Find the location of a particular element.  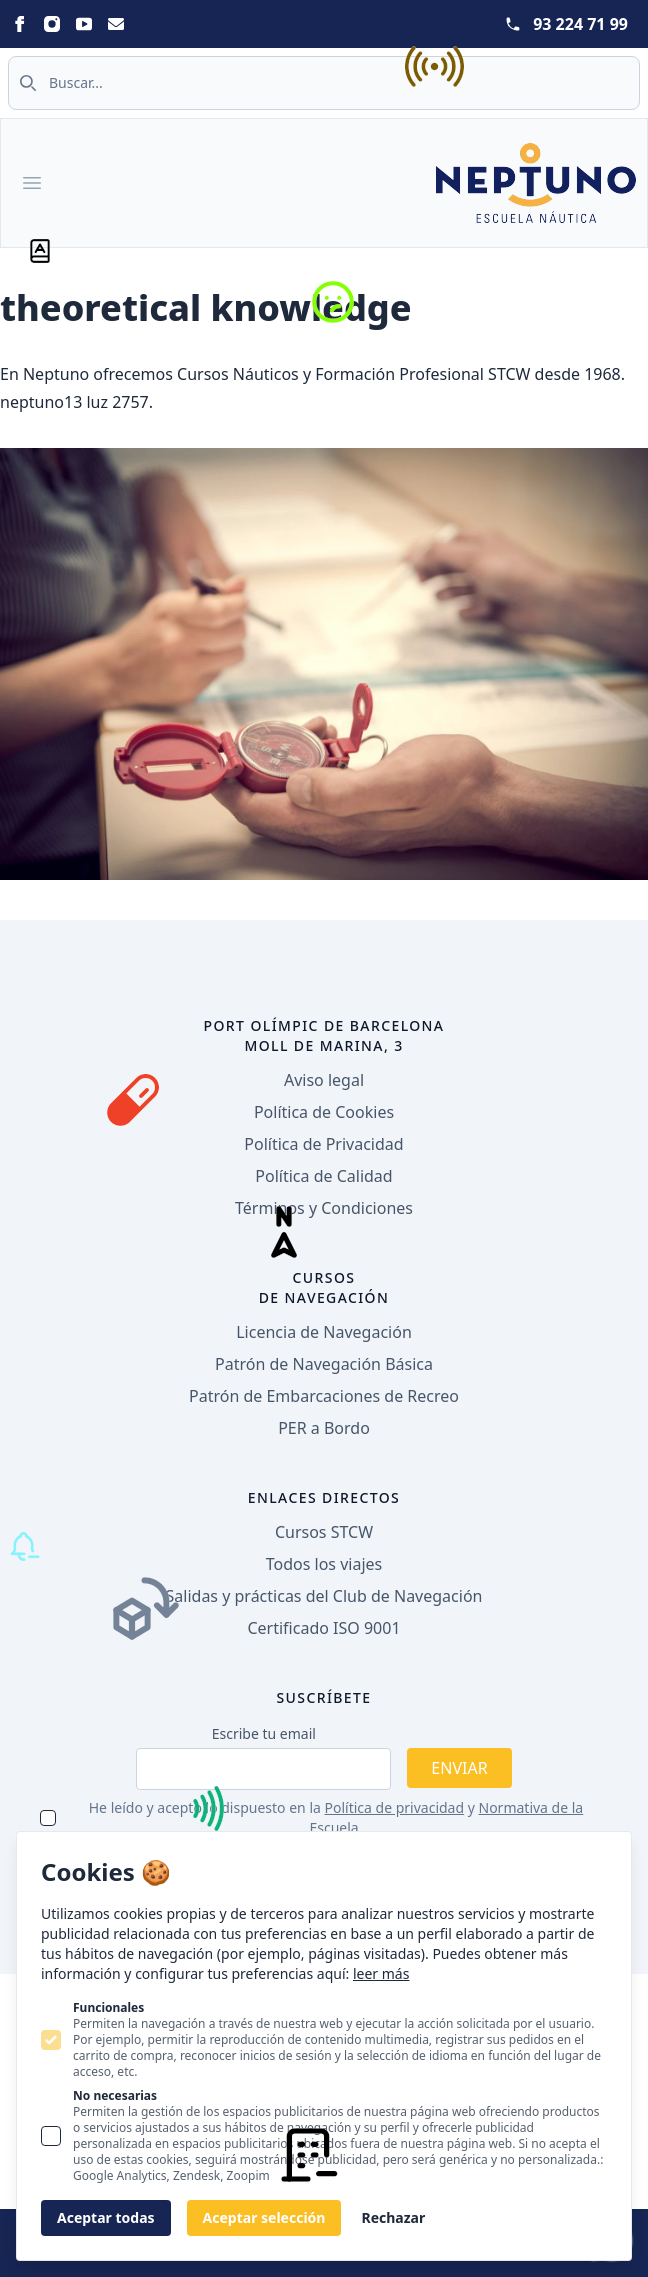

remove or dismiss a notification is located at coordinates (23, 1546).